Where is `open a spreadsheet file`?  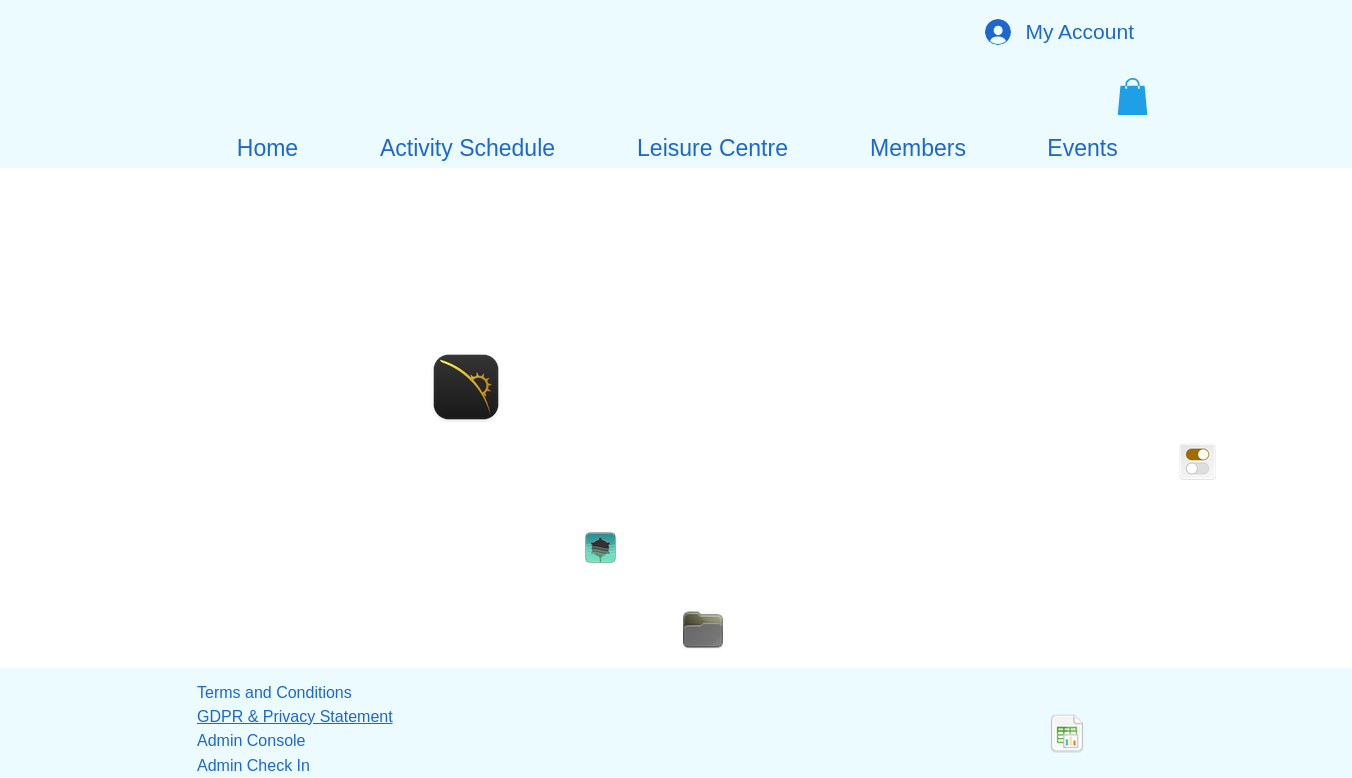
open a spreadsheet file is located at coordinates (1067, 733).